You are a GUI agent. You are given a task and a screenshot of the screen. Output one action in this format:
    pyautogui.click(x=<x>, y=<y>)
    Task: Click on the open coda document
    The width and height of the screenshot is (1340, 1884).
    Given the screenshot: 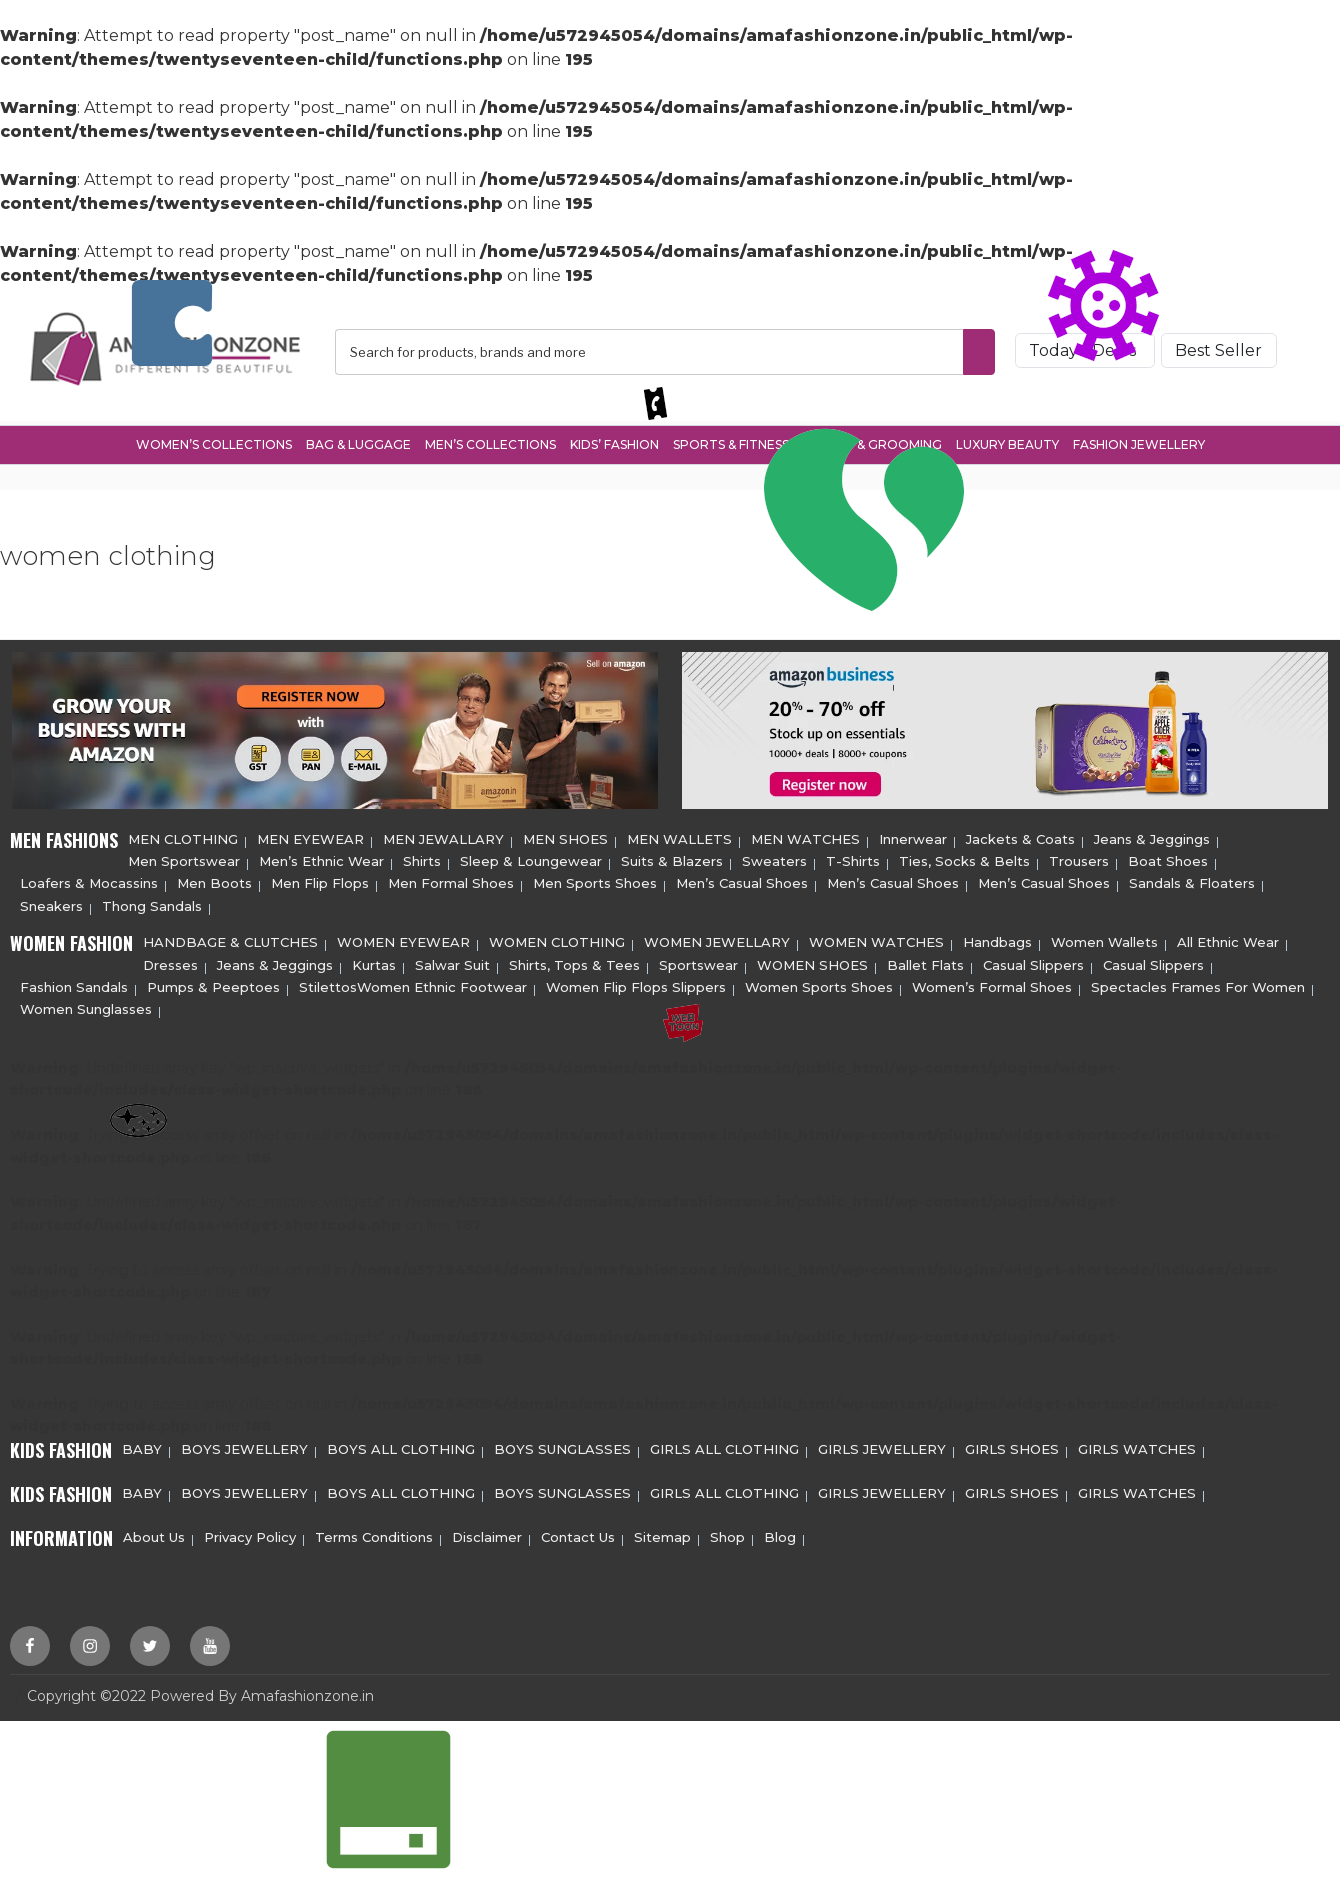 What is the action you would take?
    pyautogui.click(x=172, y=323)
    